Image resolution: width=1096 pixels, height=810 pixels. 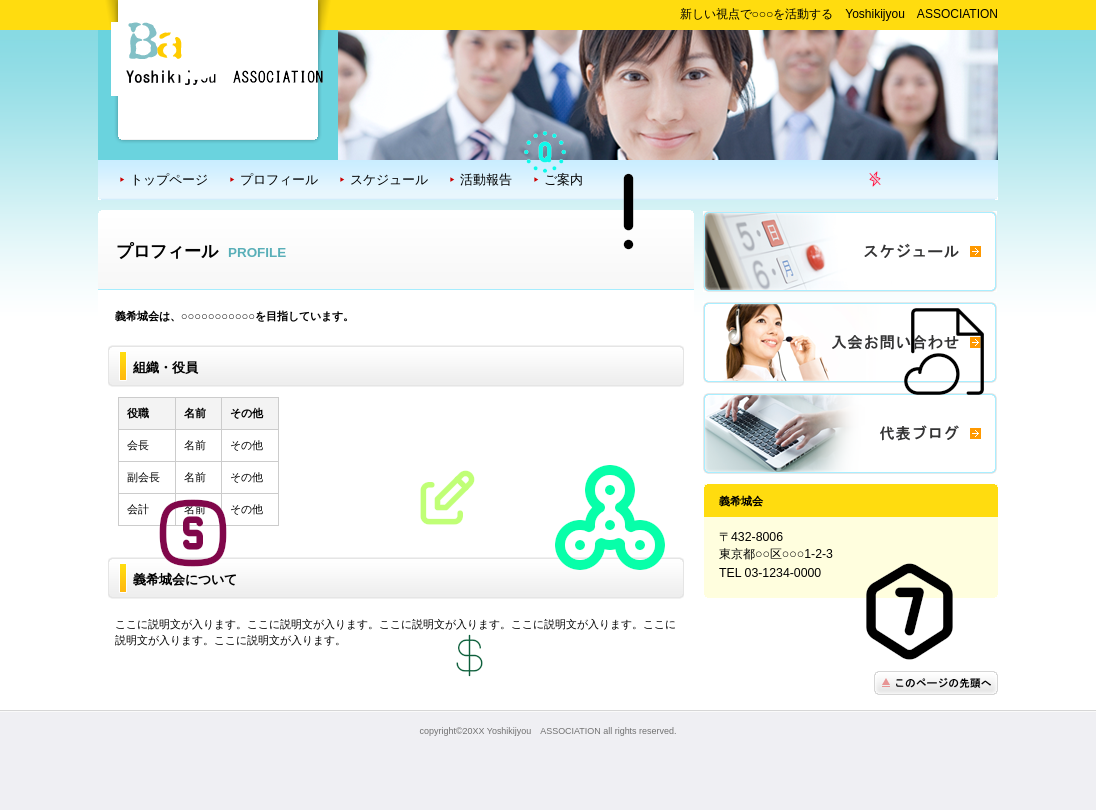 What do you see at coordinates (446, 499) in the screenshot?
I see `edit this item` at bounding box center [446, 499].